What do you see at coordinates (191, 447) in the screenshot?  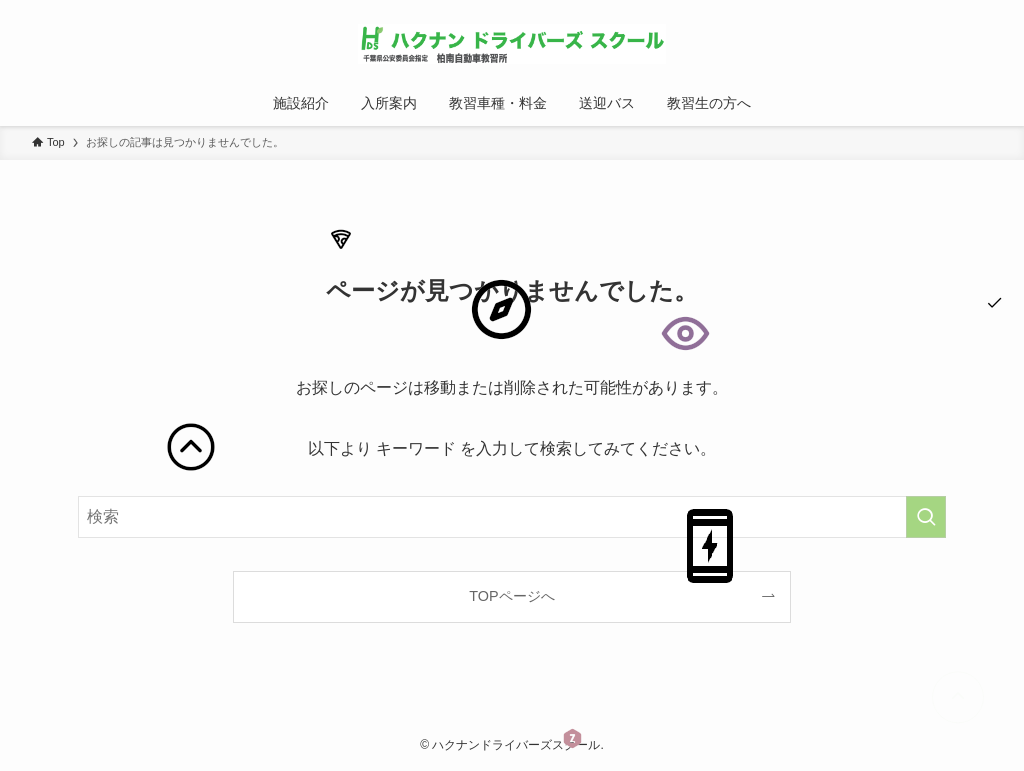 I see `scroll to top of page` at bounding box center [191, 447].